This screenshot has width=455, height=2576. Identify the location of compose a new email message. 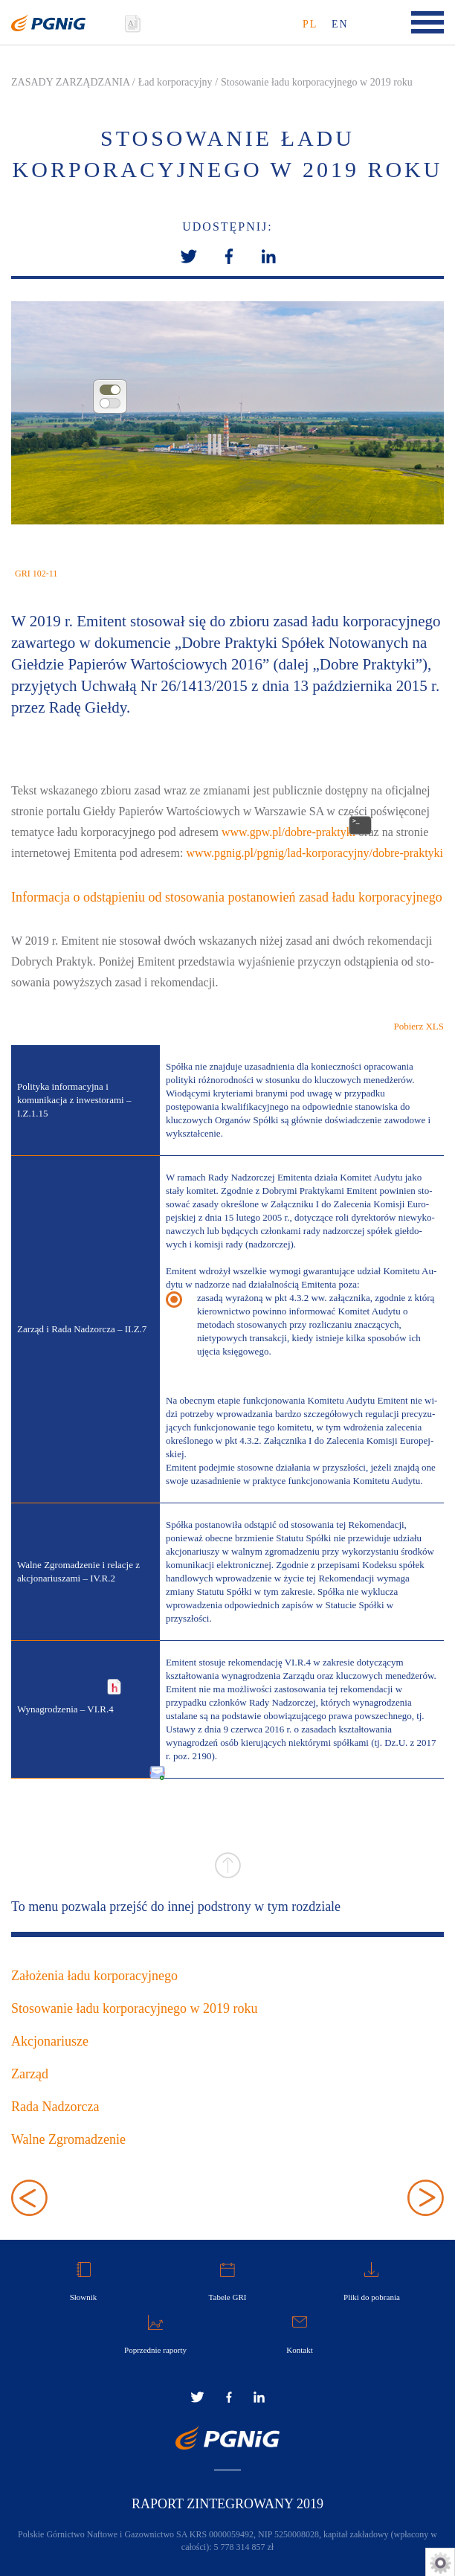
(157, 1772).